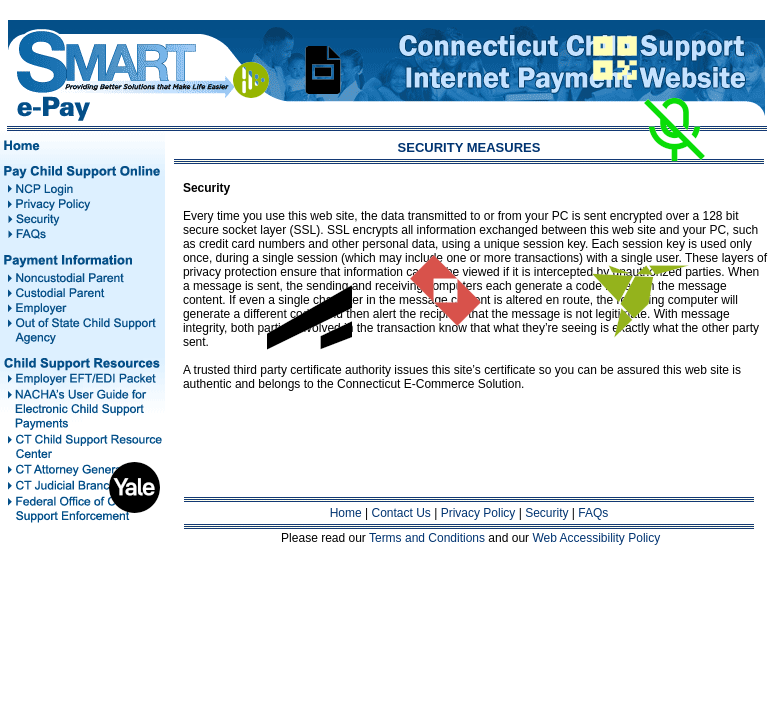  I want to click on scan or generate a QR code, so click(615, 58).